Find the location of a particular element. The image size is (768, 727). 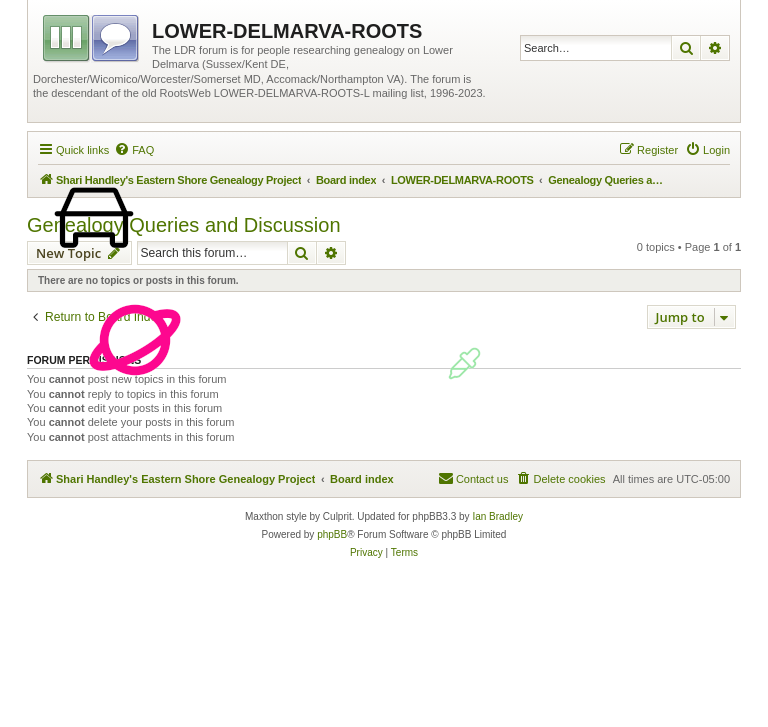

explore global or worldwide content is located at coordinates (135, 340).